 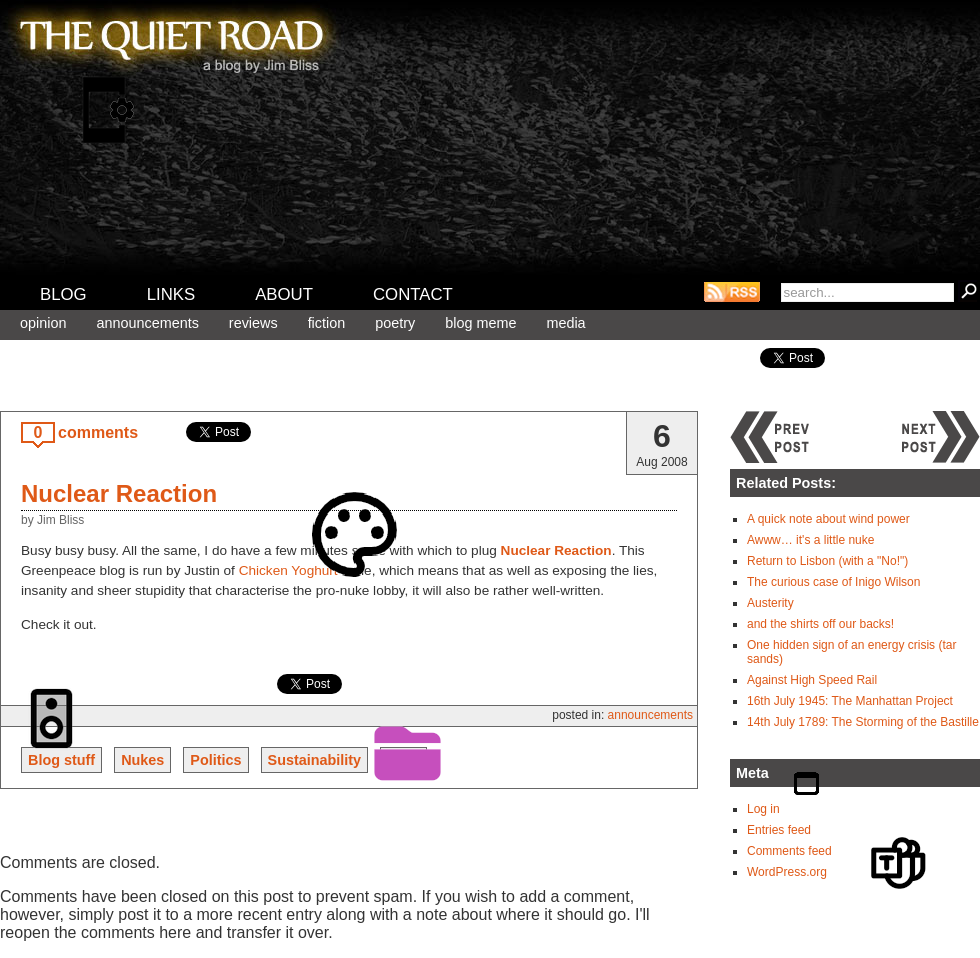 I want to click on adjust speaker or audio output settings, so click(x=51, y=718).